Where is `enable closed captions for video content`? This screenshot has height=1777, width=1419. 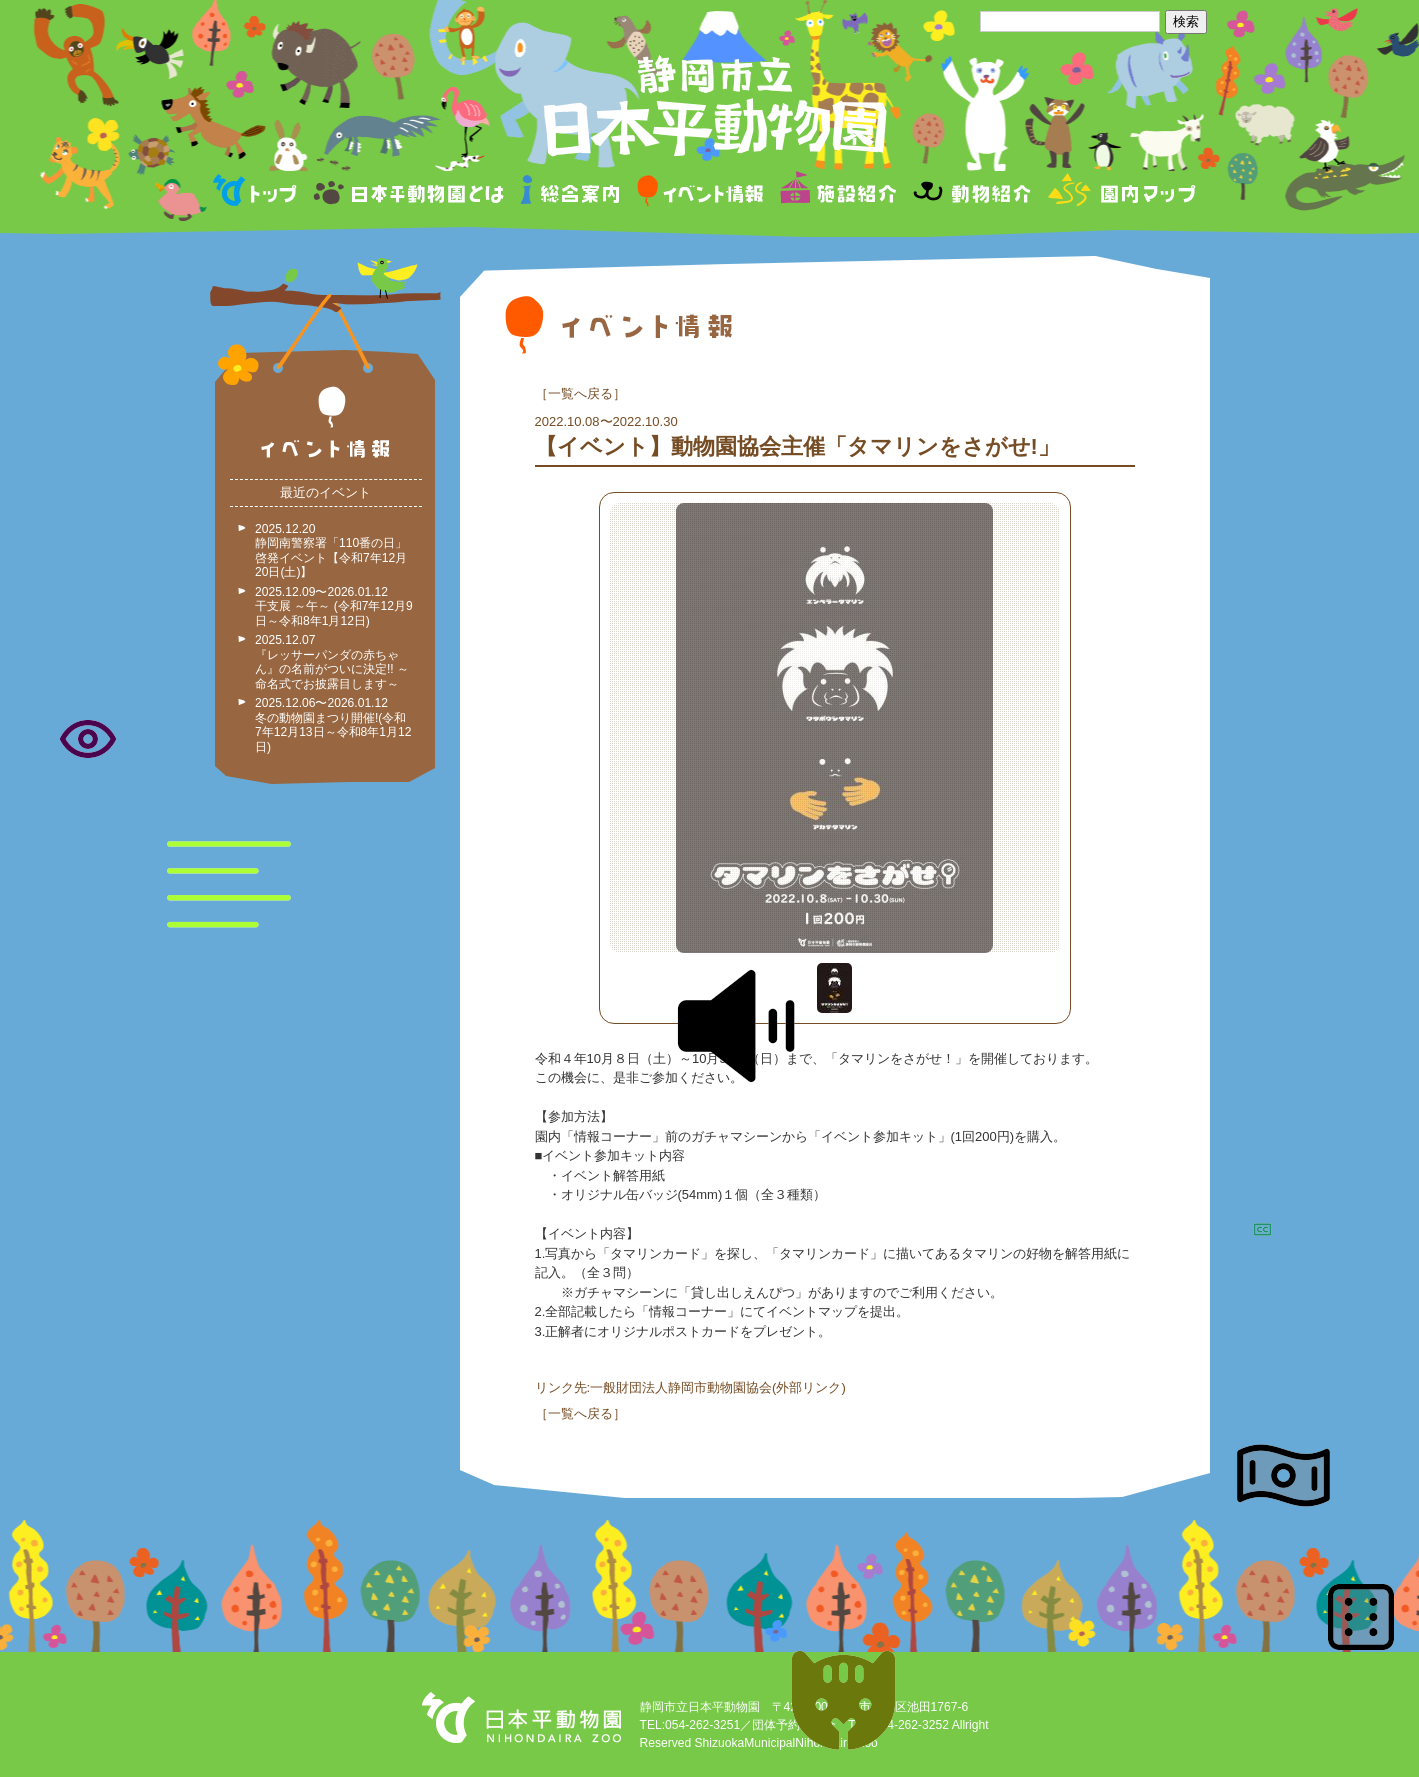
enable closed captions for video content is located at coordinates (1262, 1229).